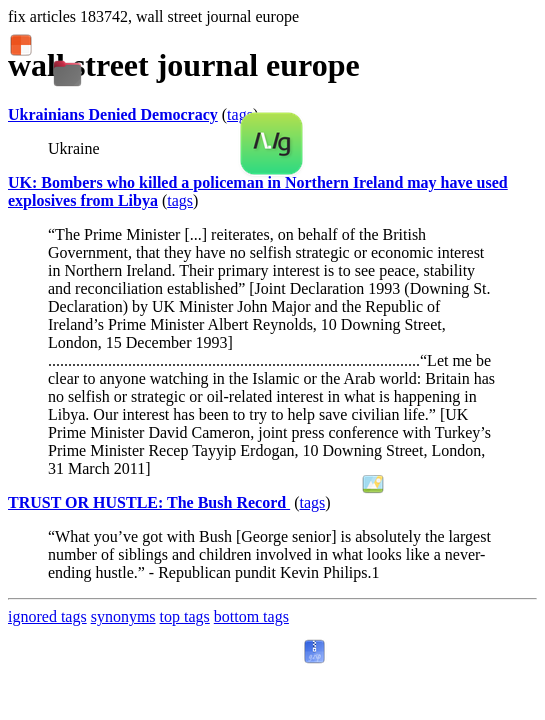 The image size is (545, 720). I want to click on a gzip compressed archive file, so click(314, 651).